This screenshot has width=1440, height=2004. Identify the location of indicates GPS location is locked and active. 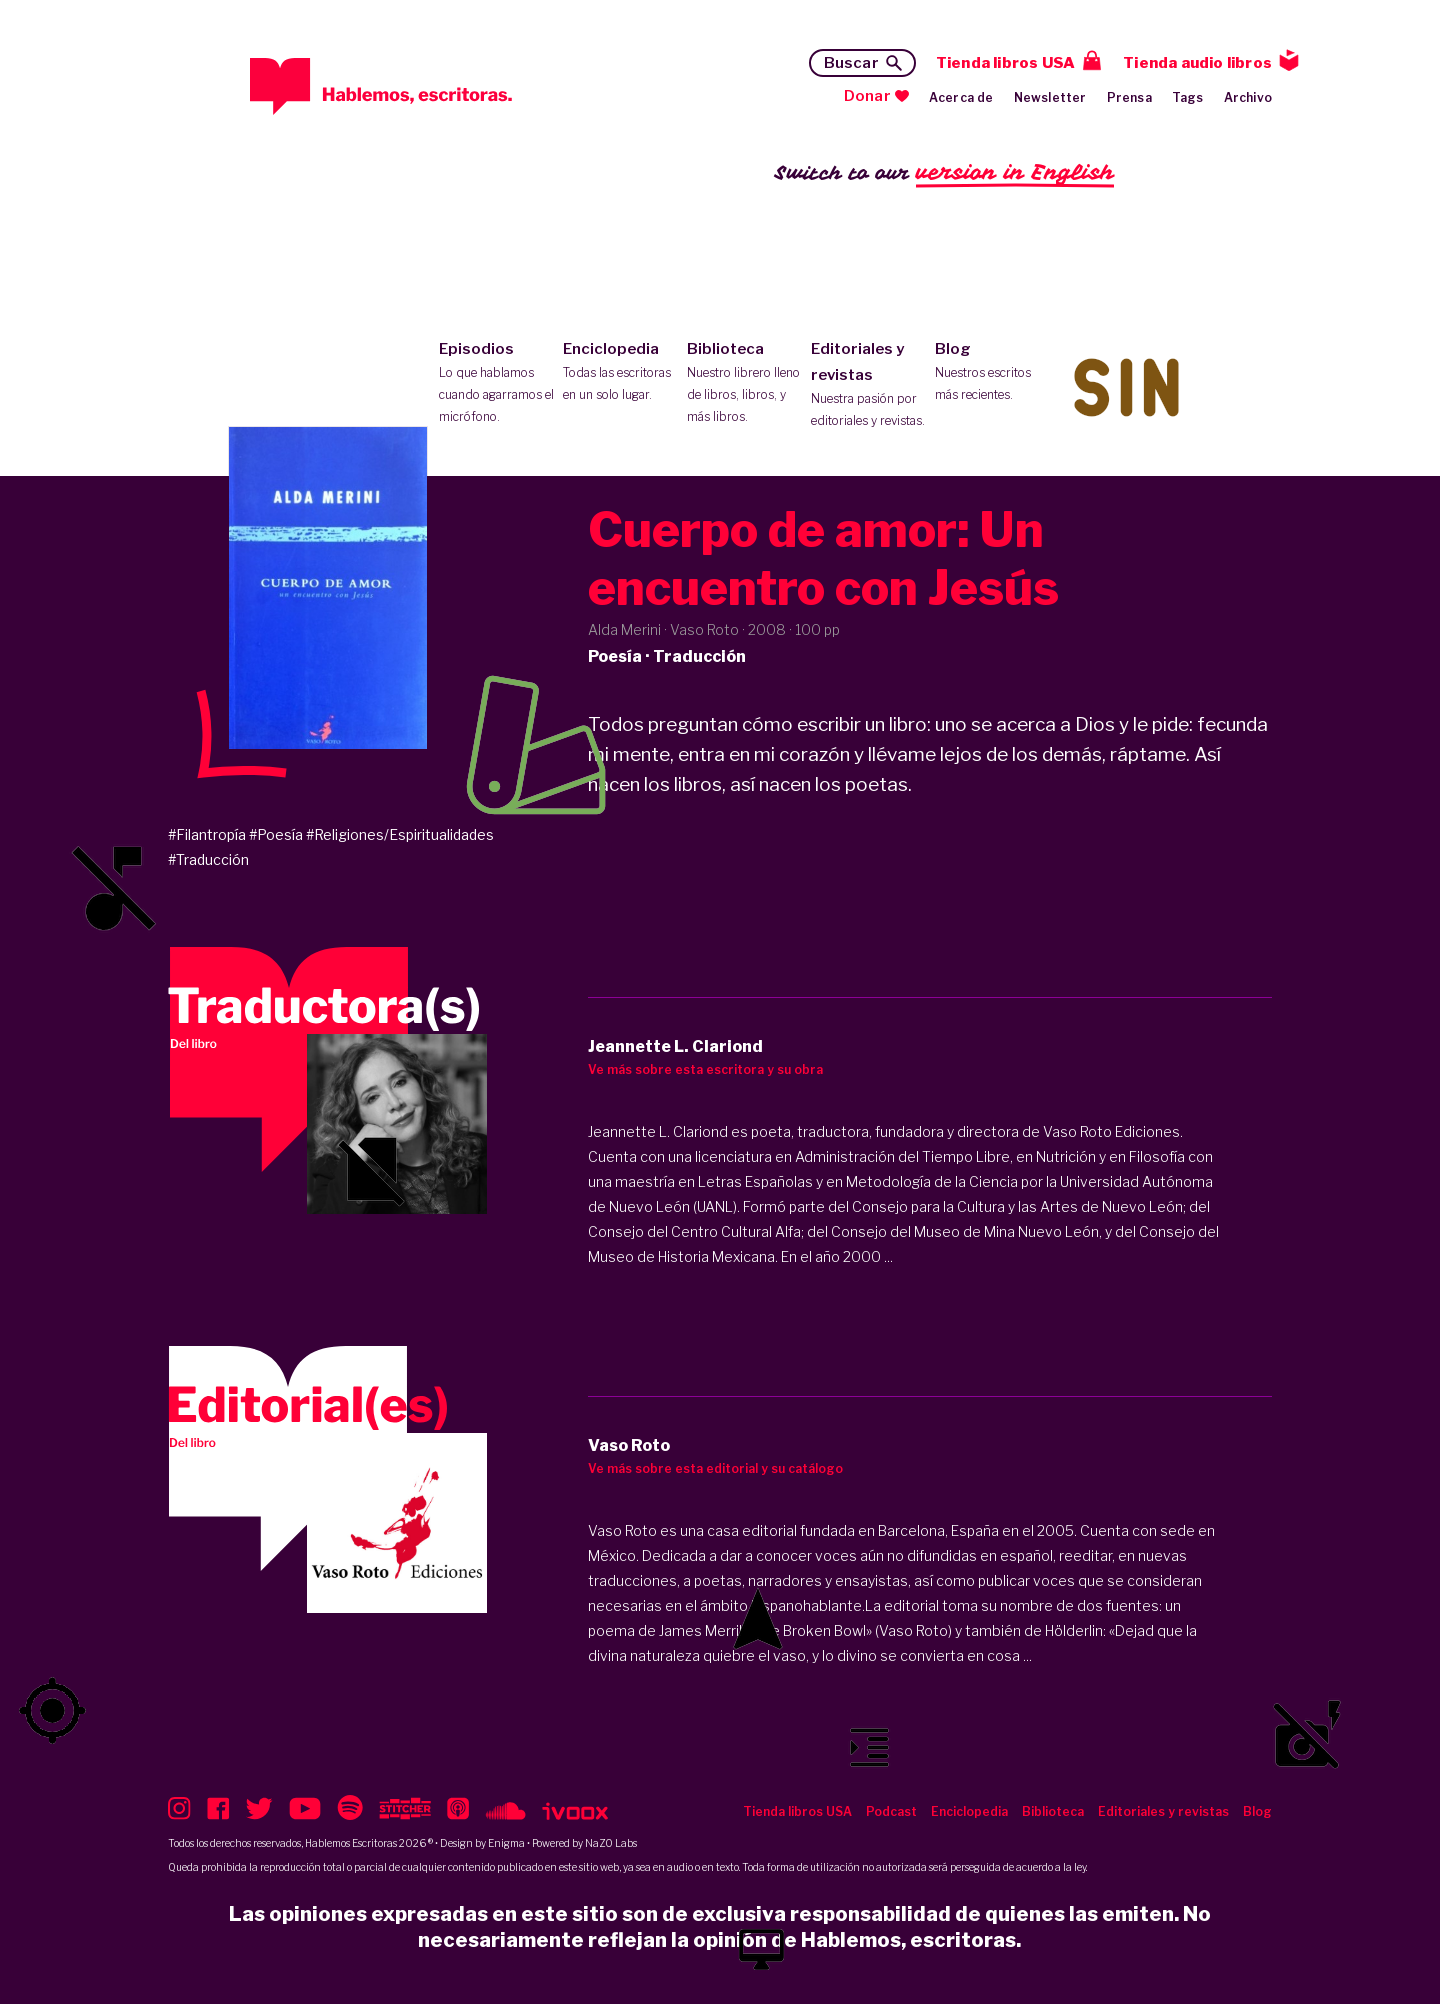
(52, 1710).